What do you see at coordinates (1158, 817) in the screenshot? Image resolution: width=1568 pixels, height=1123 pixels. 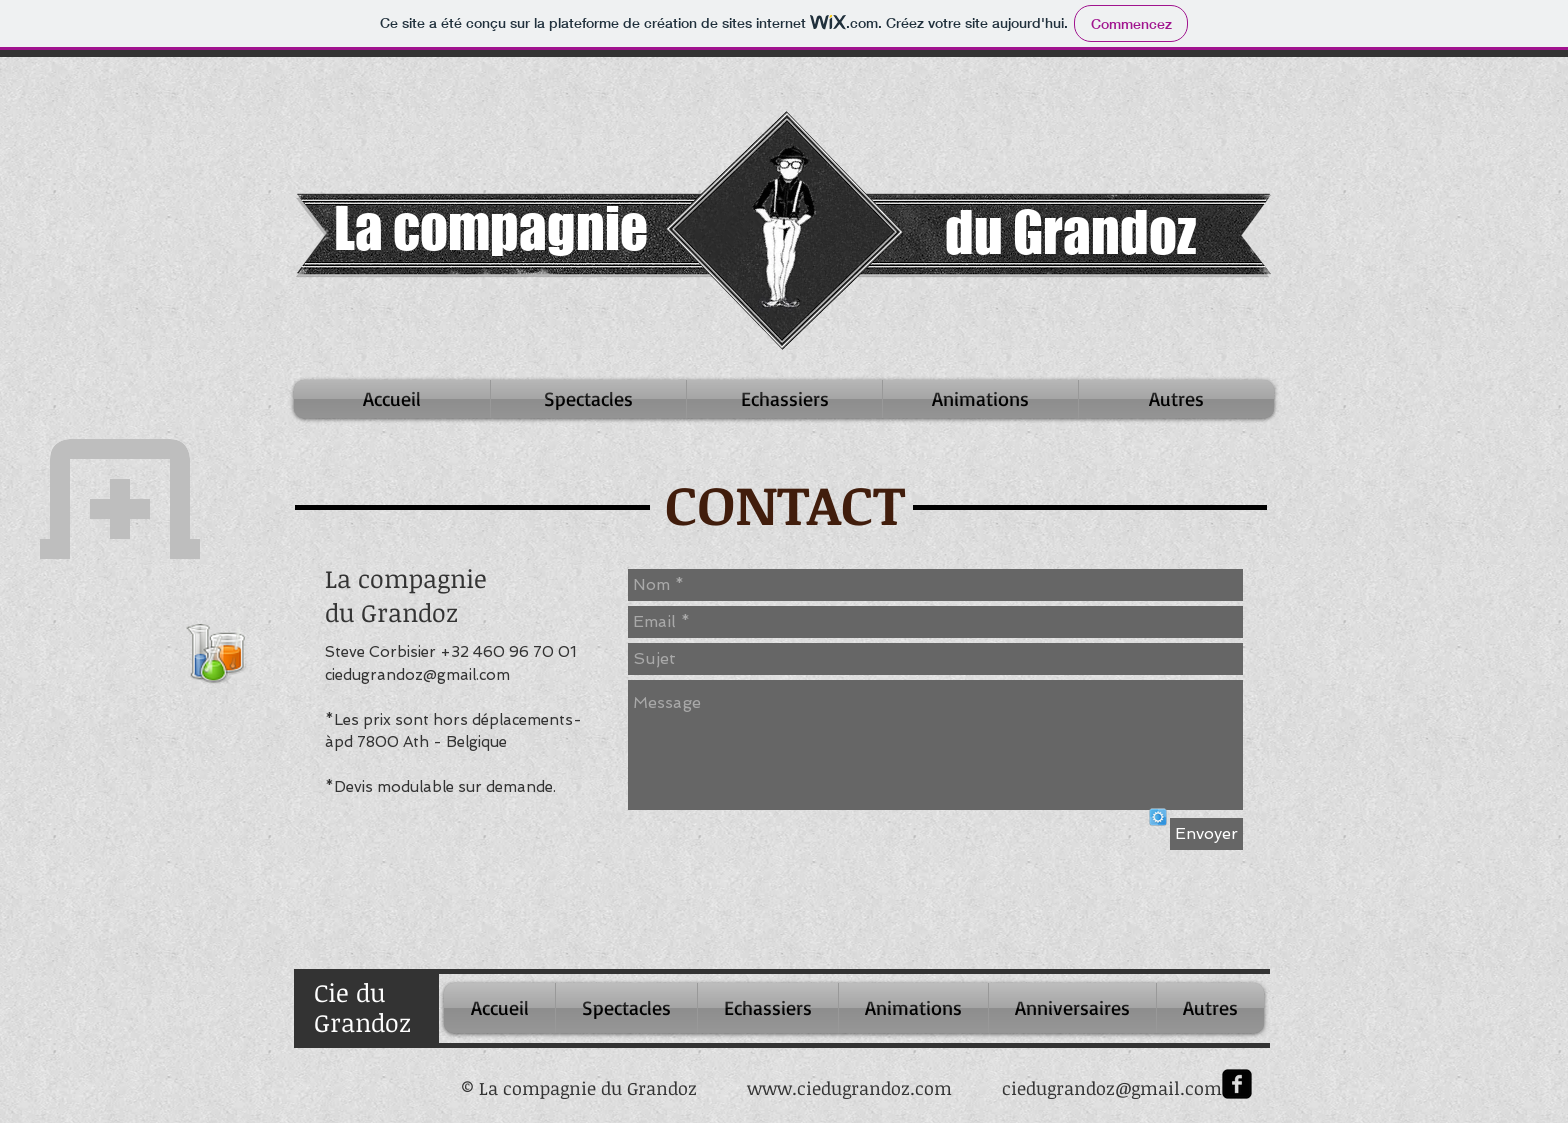 I see `access system runtime components` at bounding box center [1158, 817].